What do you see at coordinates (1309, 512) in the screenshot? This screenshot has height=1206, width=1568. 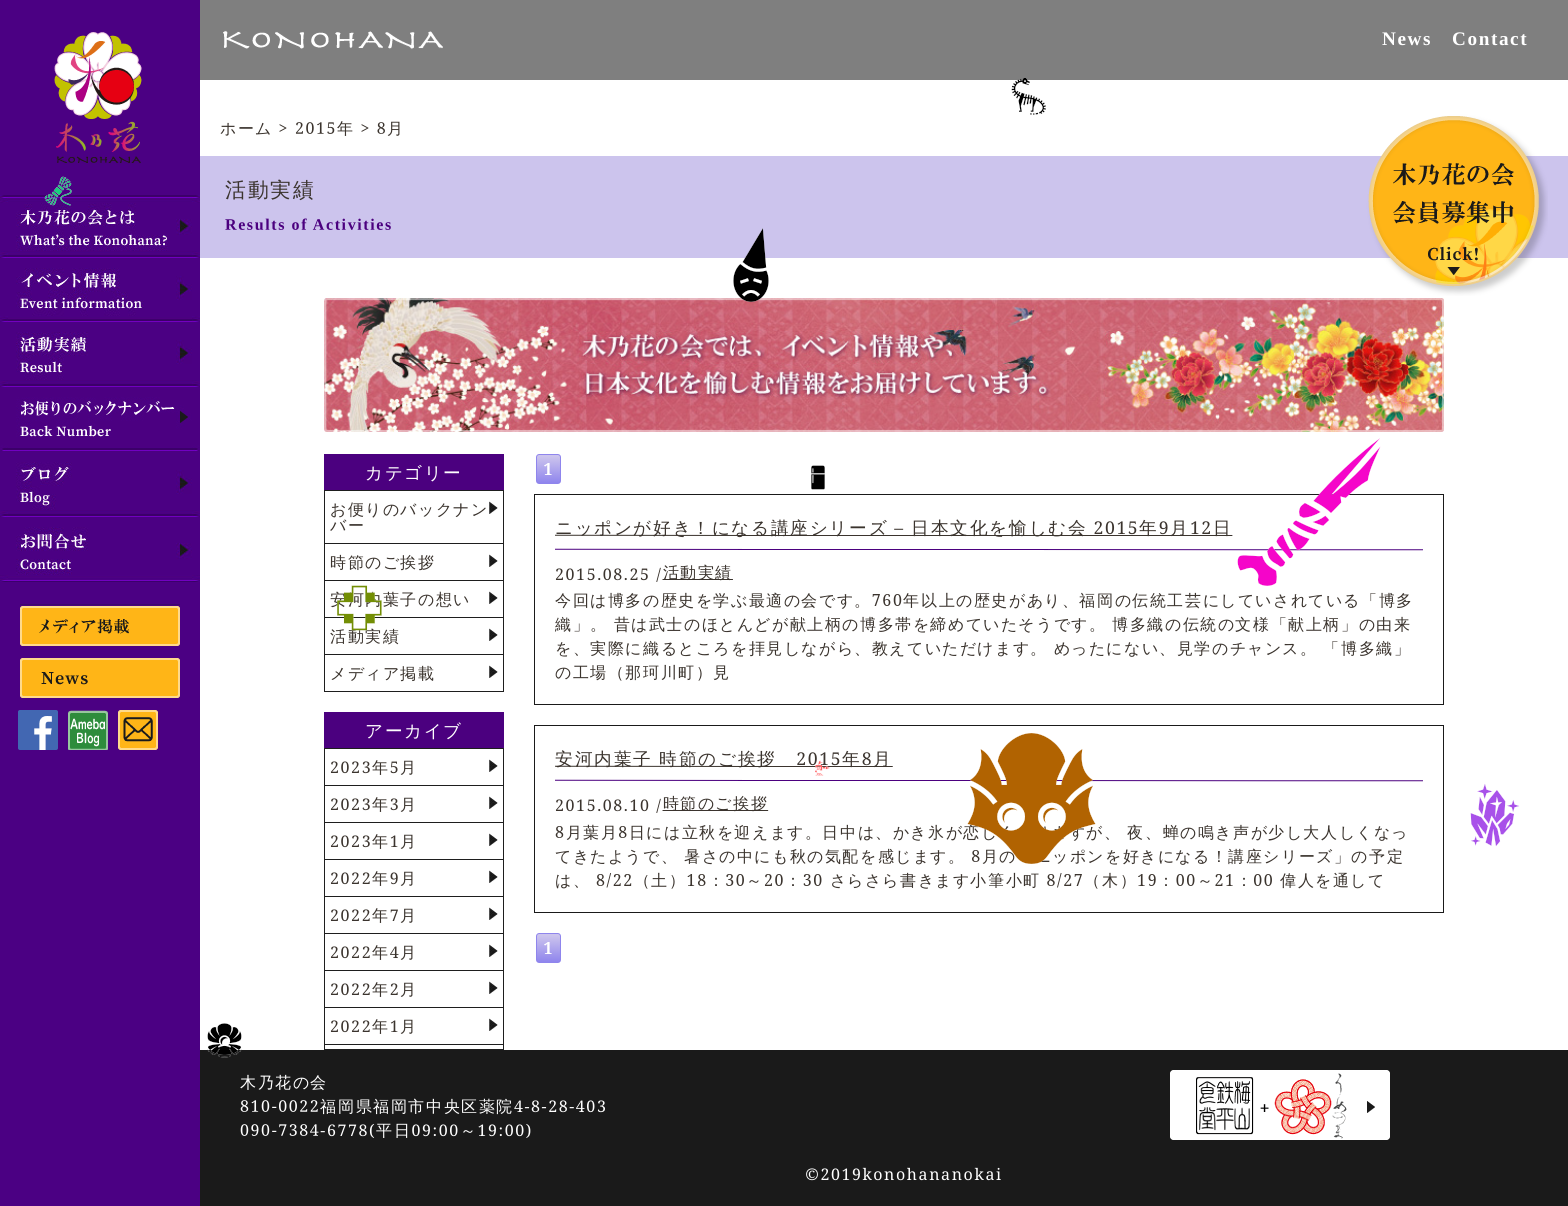 I see `equip a bone knife weapon` at bounding box center [1309, 512].